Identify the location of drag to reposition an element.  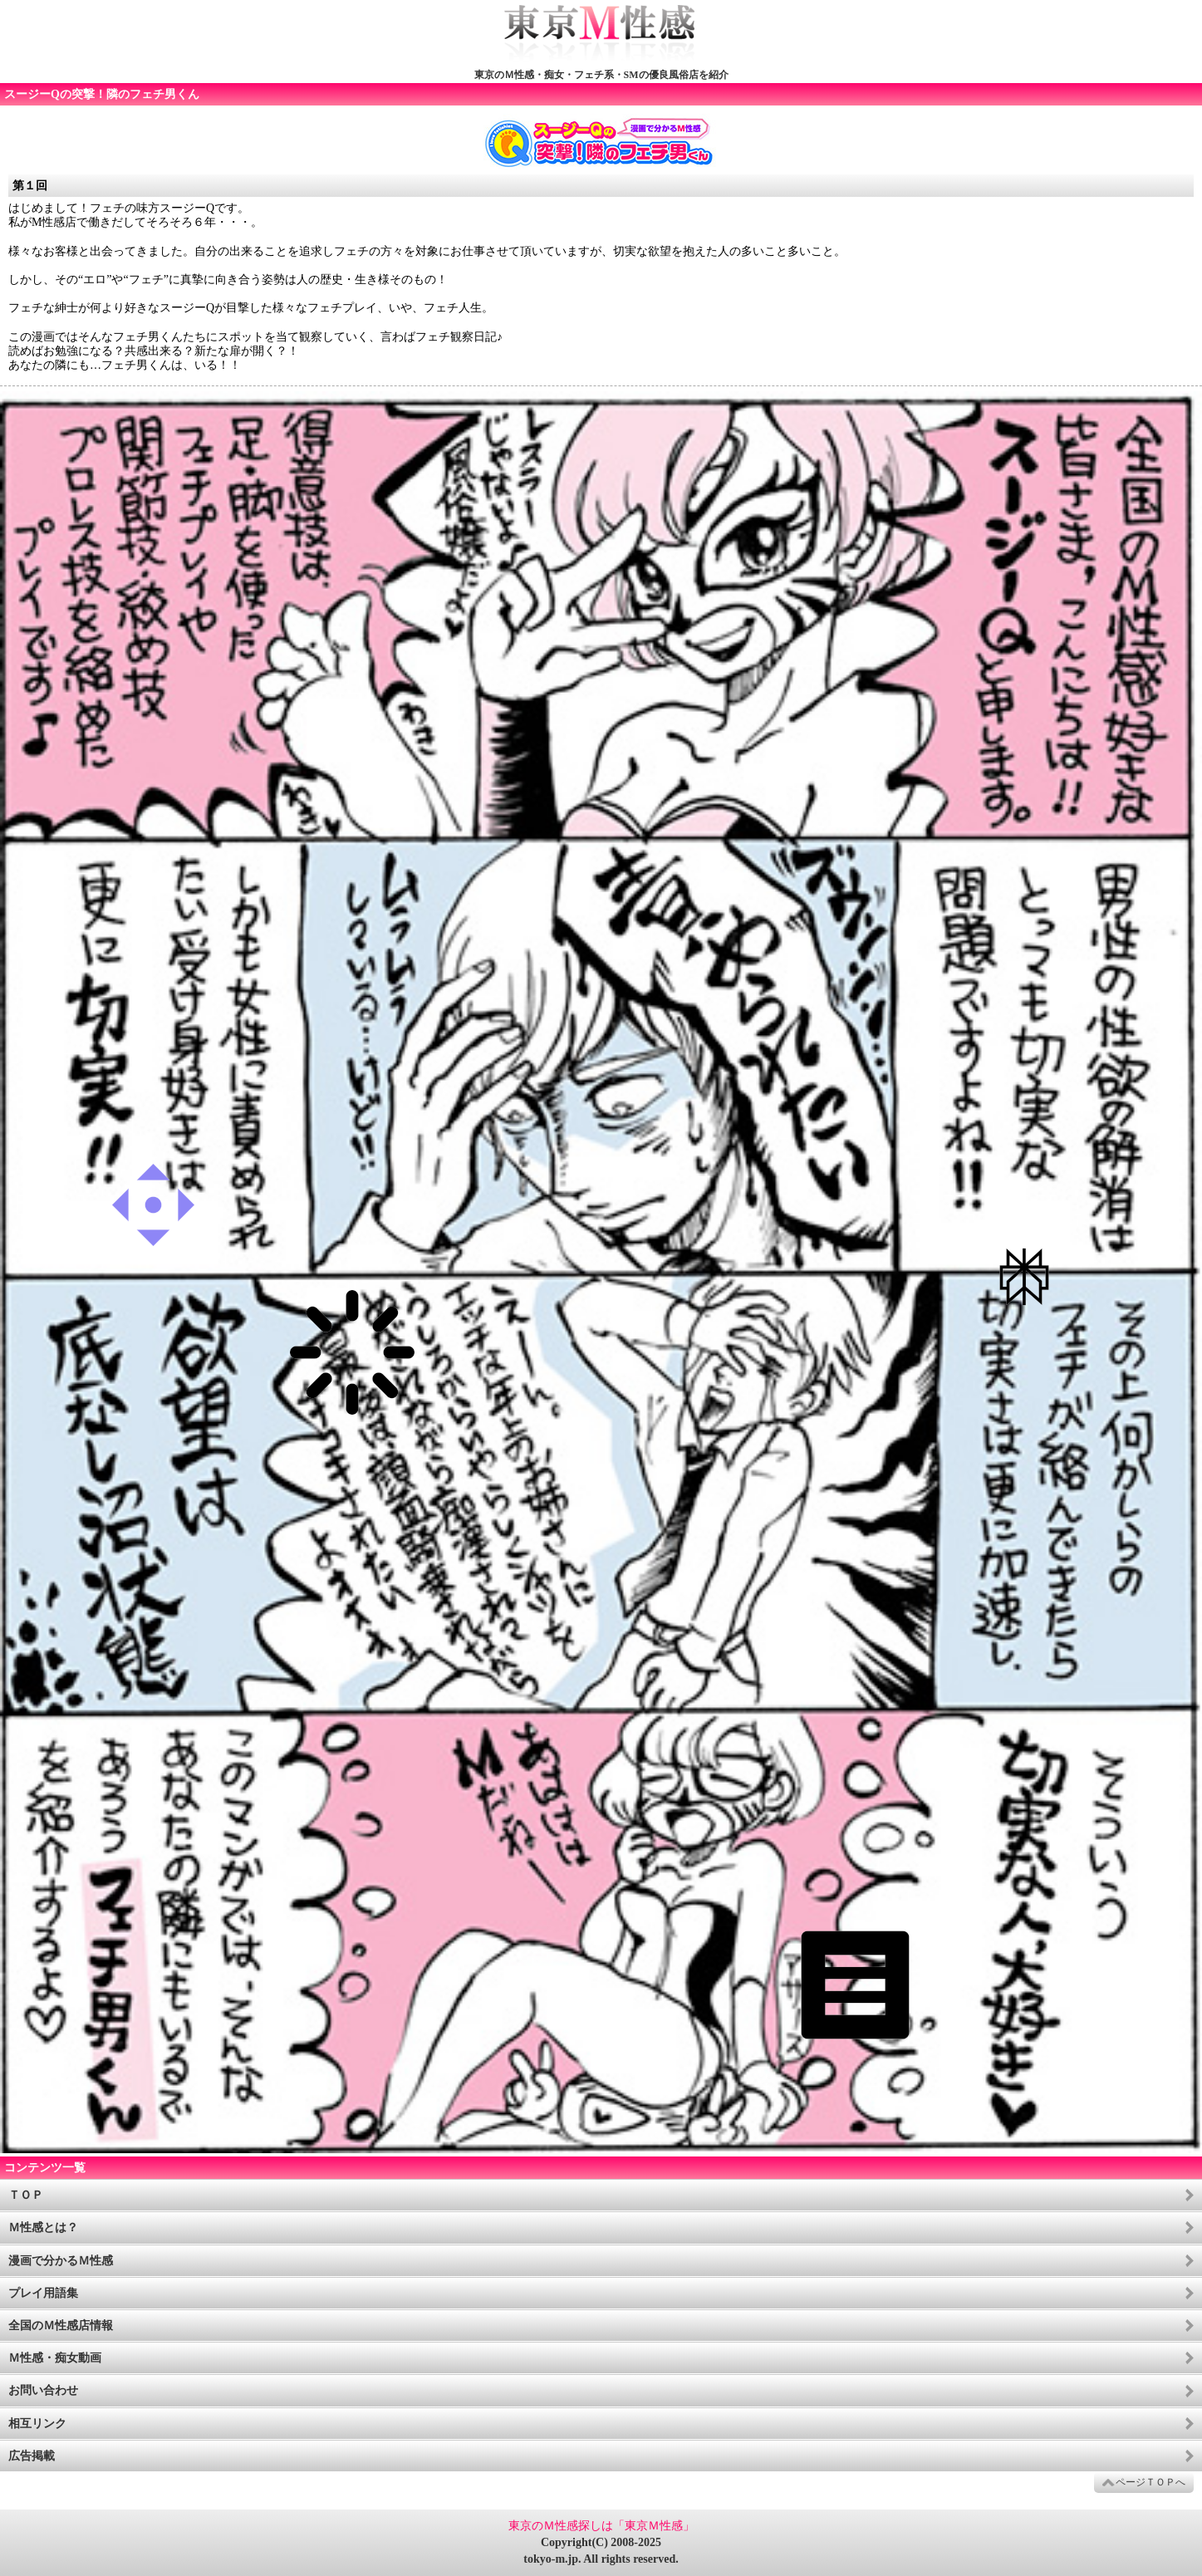
(153, 1205).